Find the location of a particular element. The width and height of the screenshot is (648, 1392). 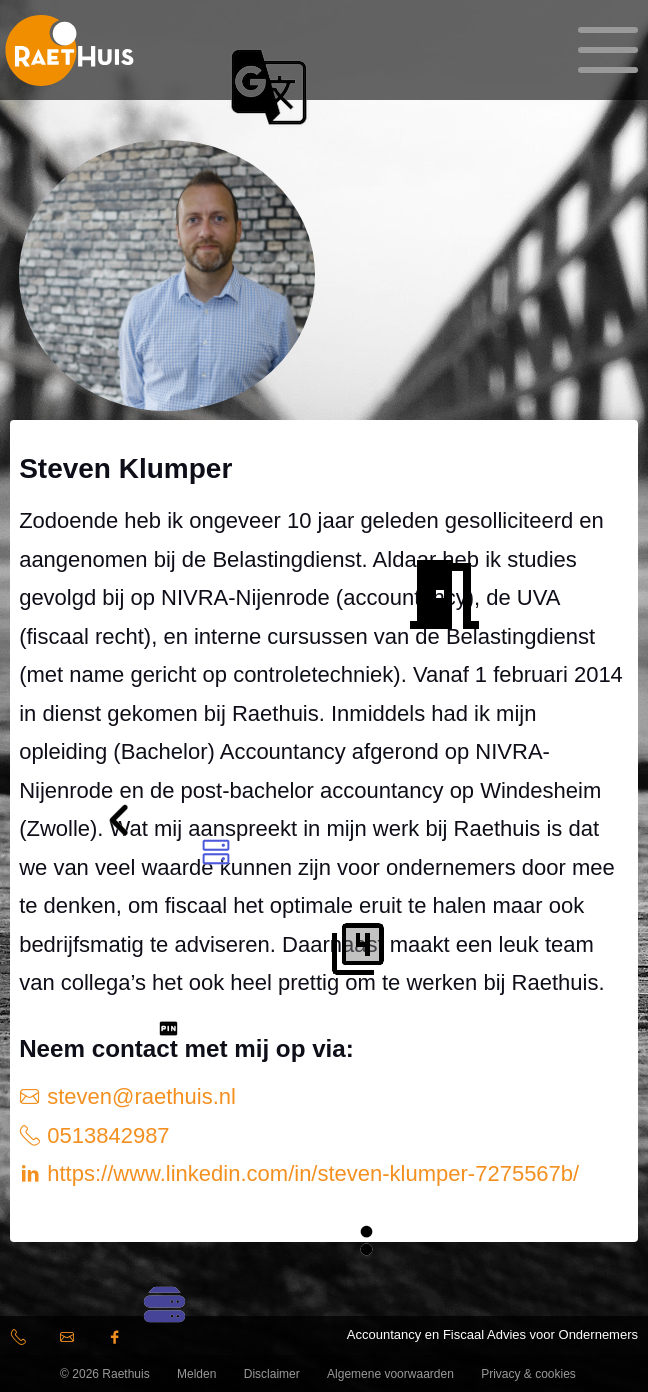

go back to the previous screen is located at coordinates (119, 820).